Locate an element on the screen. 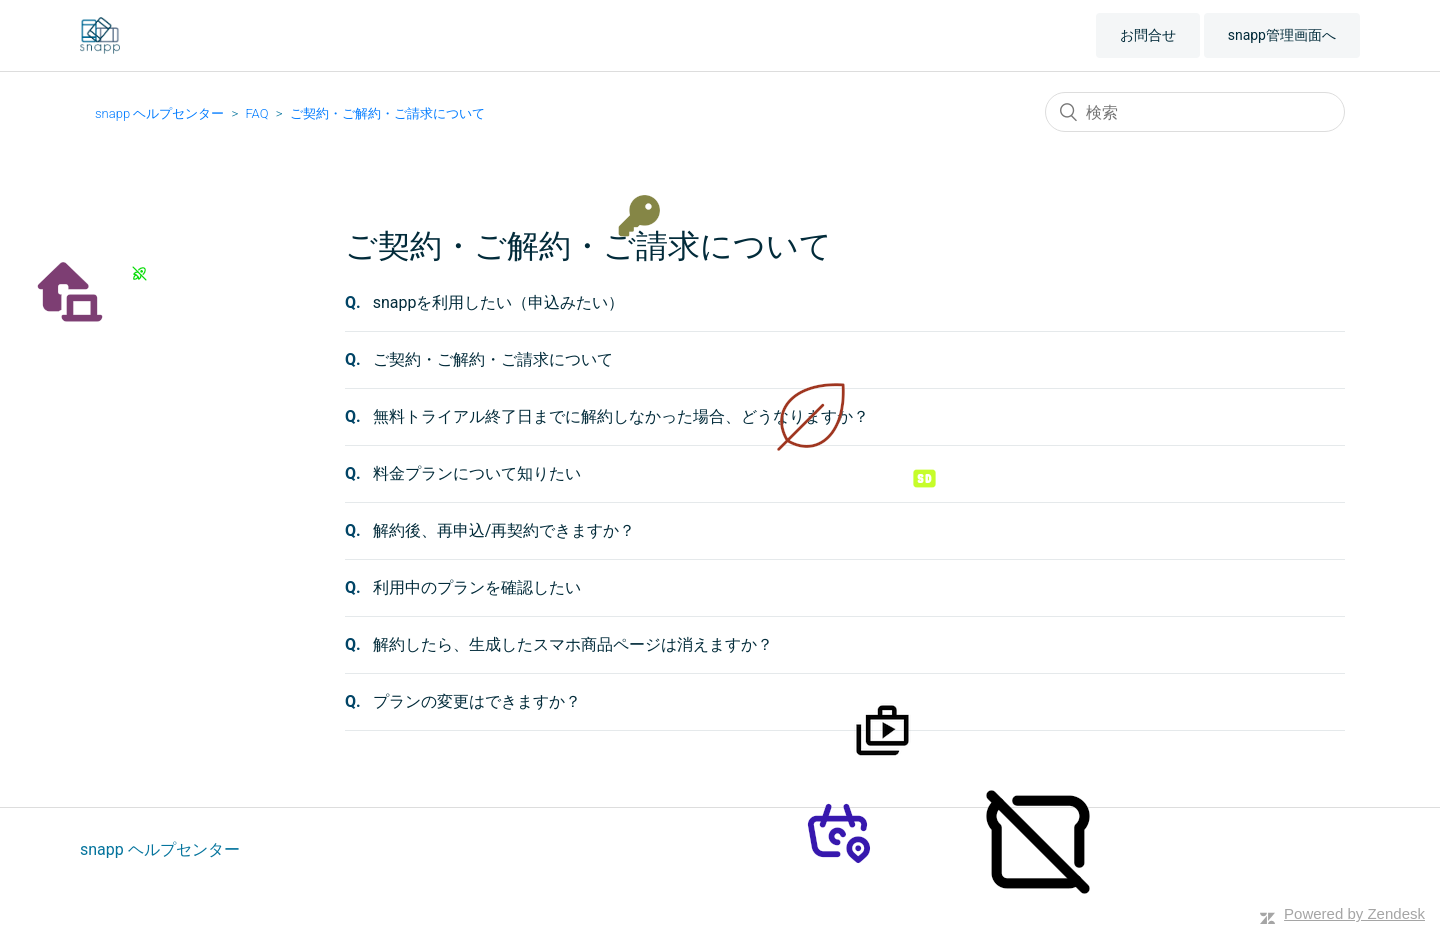 This screenshot has width=1440, height=930. disable quick launch or boost feature is located at coordinates (139, 273).